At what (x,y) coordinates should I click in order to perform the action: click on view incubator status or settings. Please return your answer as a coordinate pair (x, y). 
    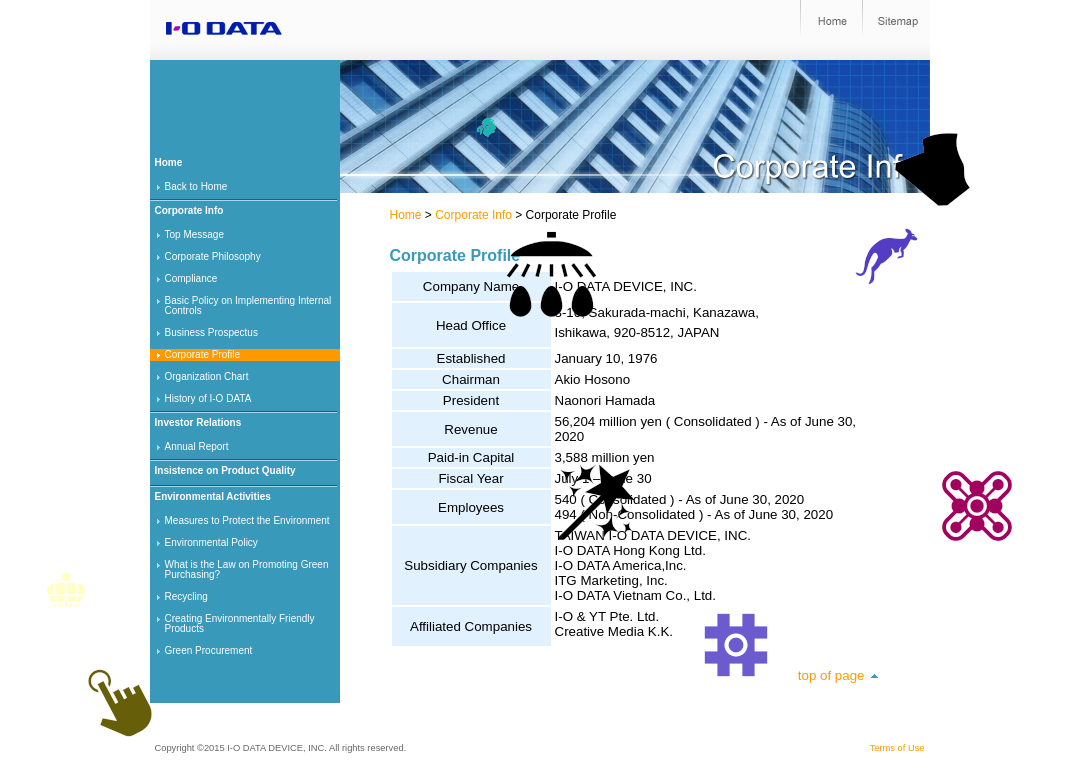
    Looking at the image, I should click on (551, 273).